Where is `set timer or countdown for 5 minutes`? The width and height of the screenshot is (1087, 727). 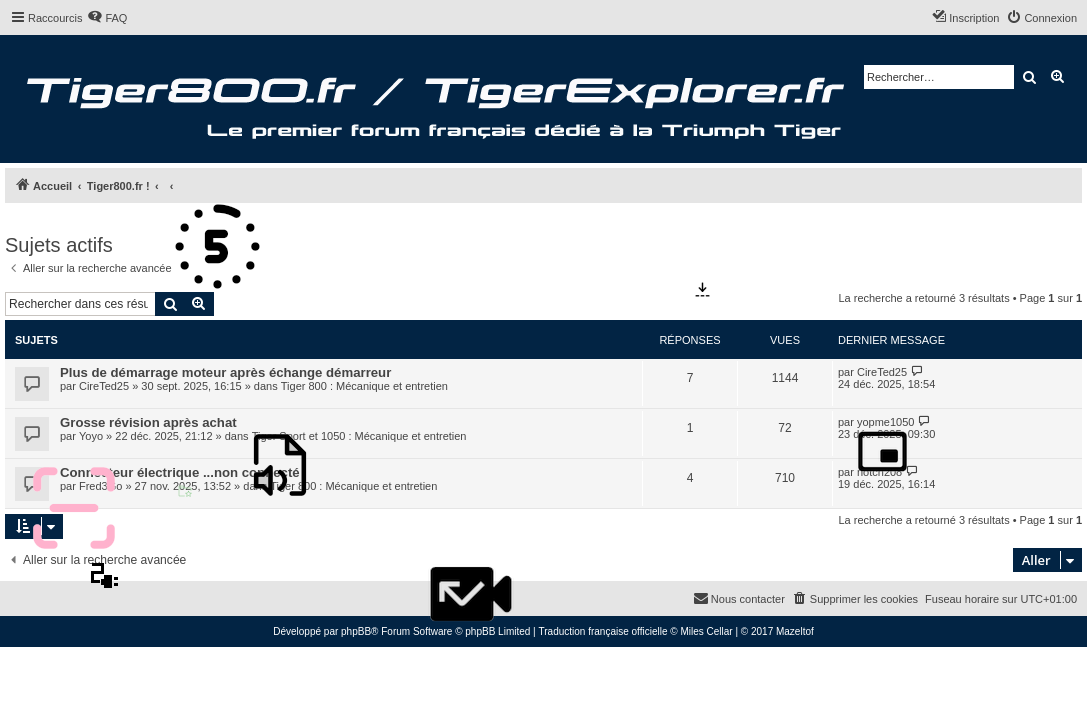 set timer or countdown for 5 minutes is located at coordinates (217, 246).